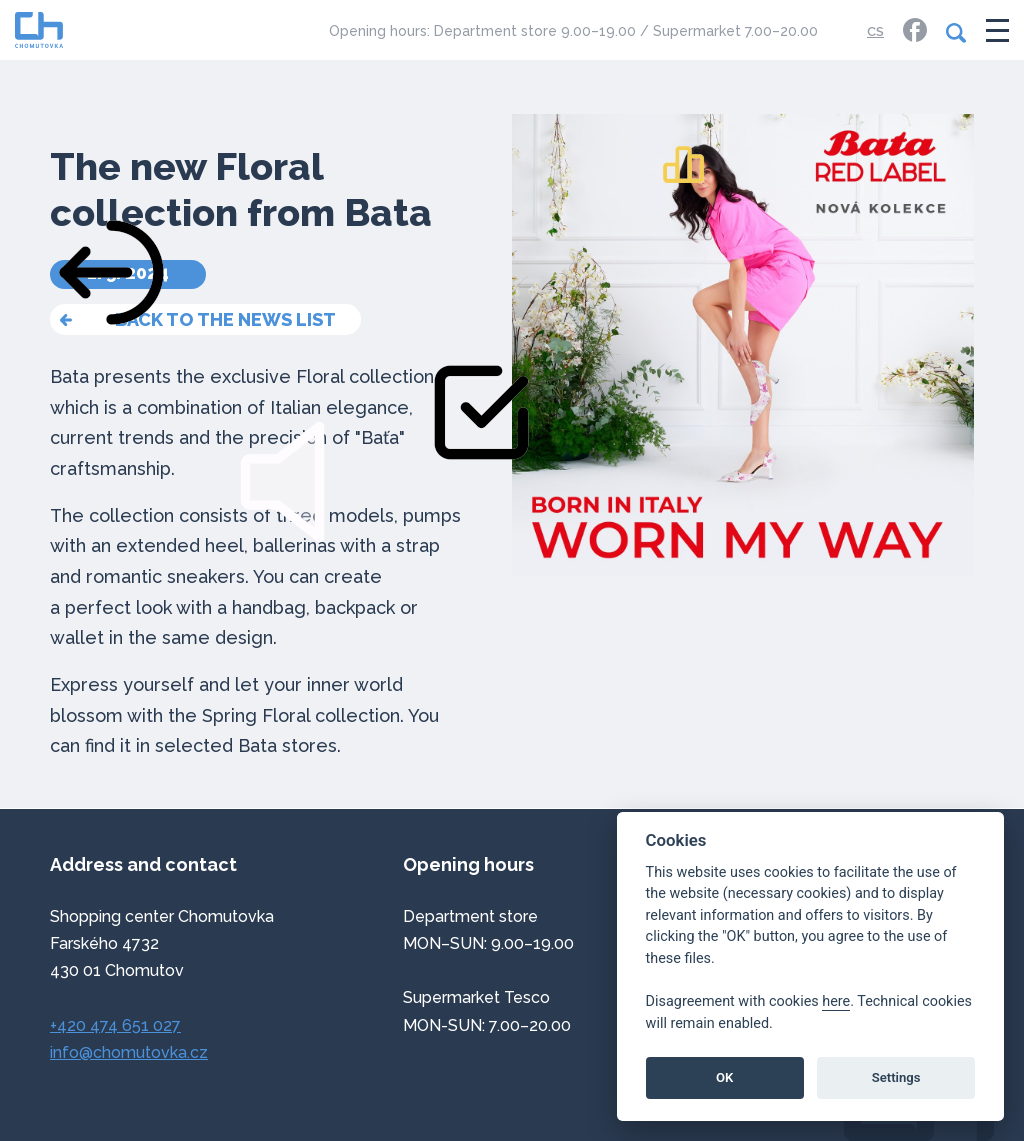 This screenshot has width=1024, height=1141. Describe the element at coordinates (111, 272) in the screenshot. I see `exit or leave current screen` at that location.